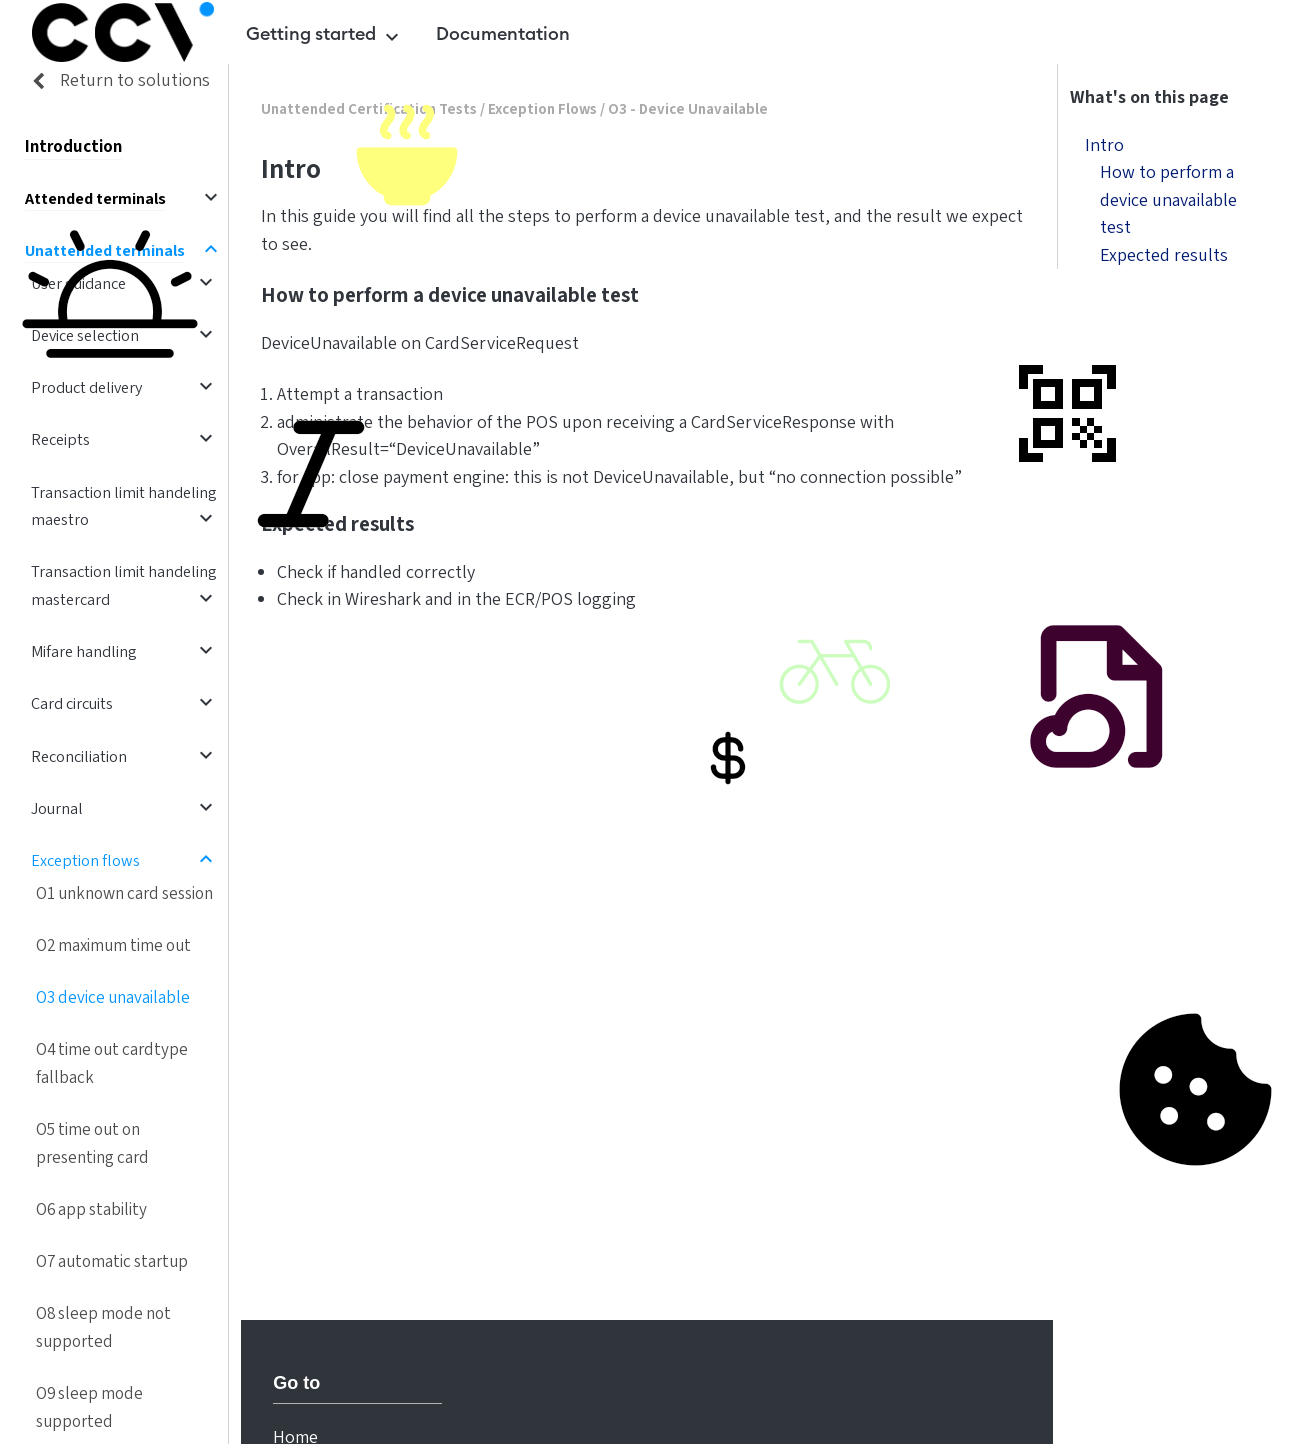  What do you see at coordinates (110, 300) in the screenshot?
I see `toggle sunrise/sunset display mode` at bounding box center [110, 300].